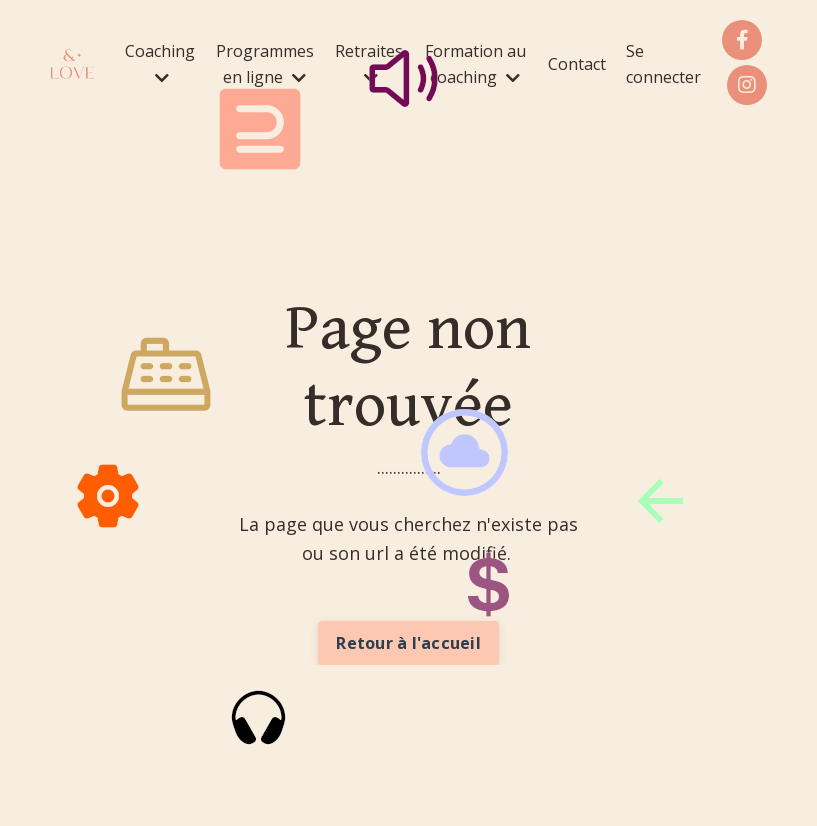 This screenshot has height=826, width=817. I want to click on go back to the previous screen, so click(661, 501).